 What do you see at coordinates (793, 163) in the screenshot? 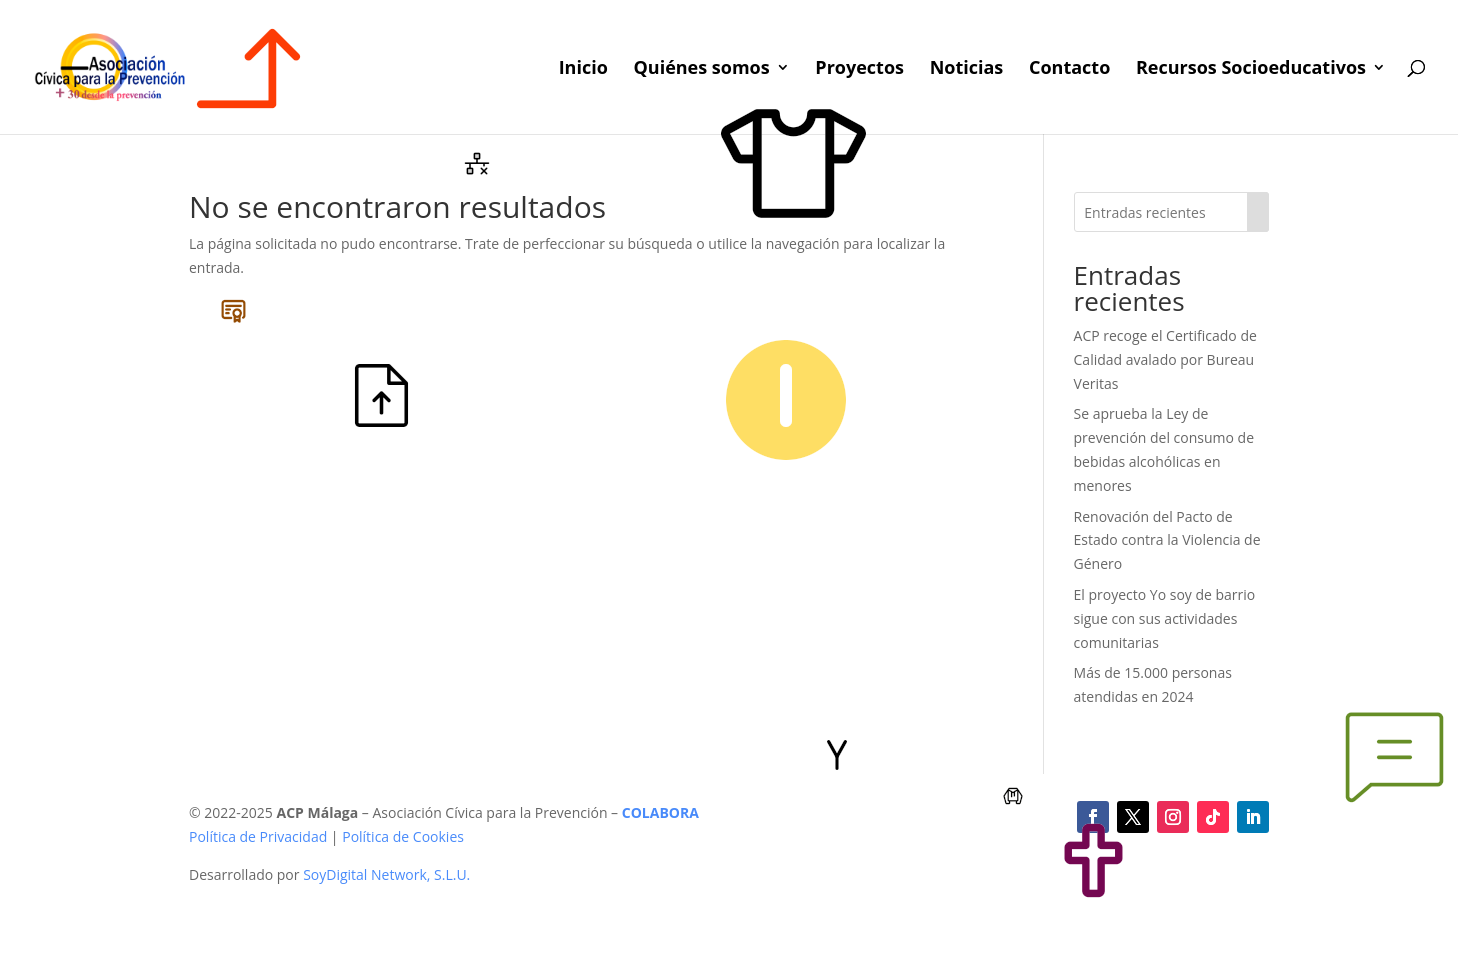
I see `browse clothing or apparel items` at bounding box center [793, 163].